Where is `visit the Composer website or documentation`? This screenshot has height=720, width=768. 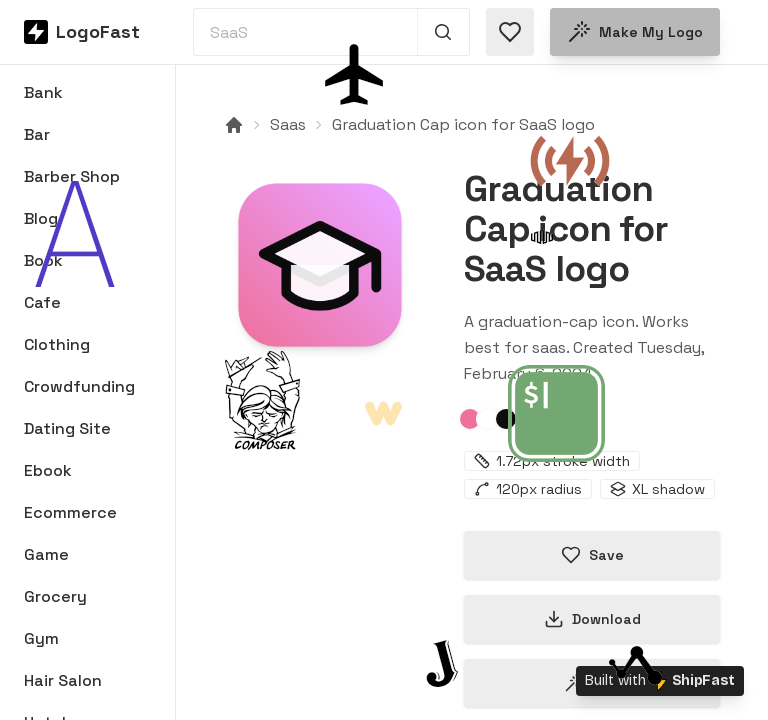 visit the Composer website or documentation is located at coordinates (262, 400).